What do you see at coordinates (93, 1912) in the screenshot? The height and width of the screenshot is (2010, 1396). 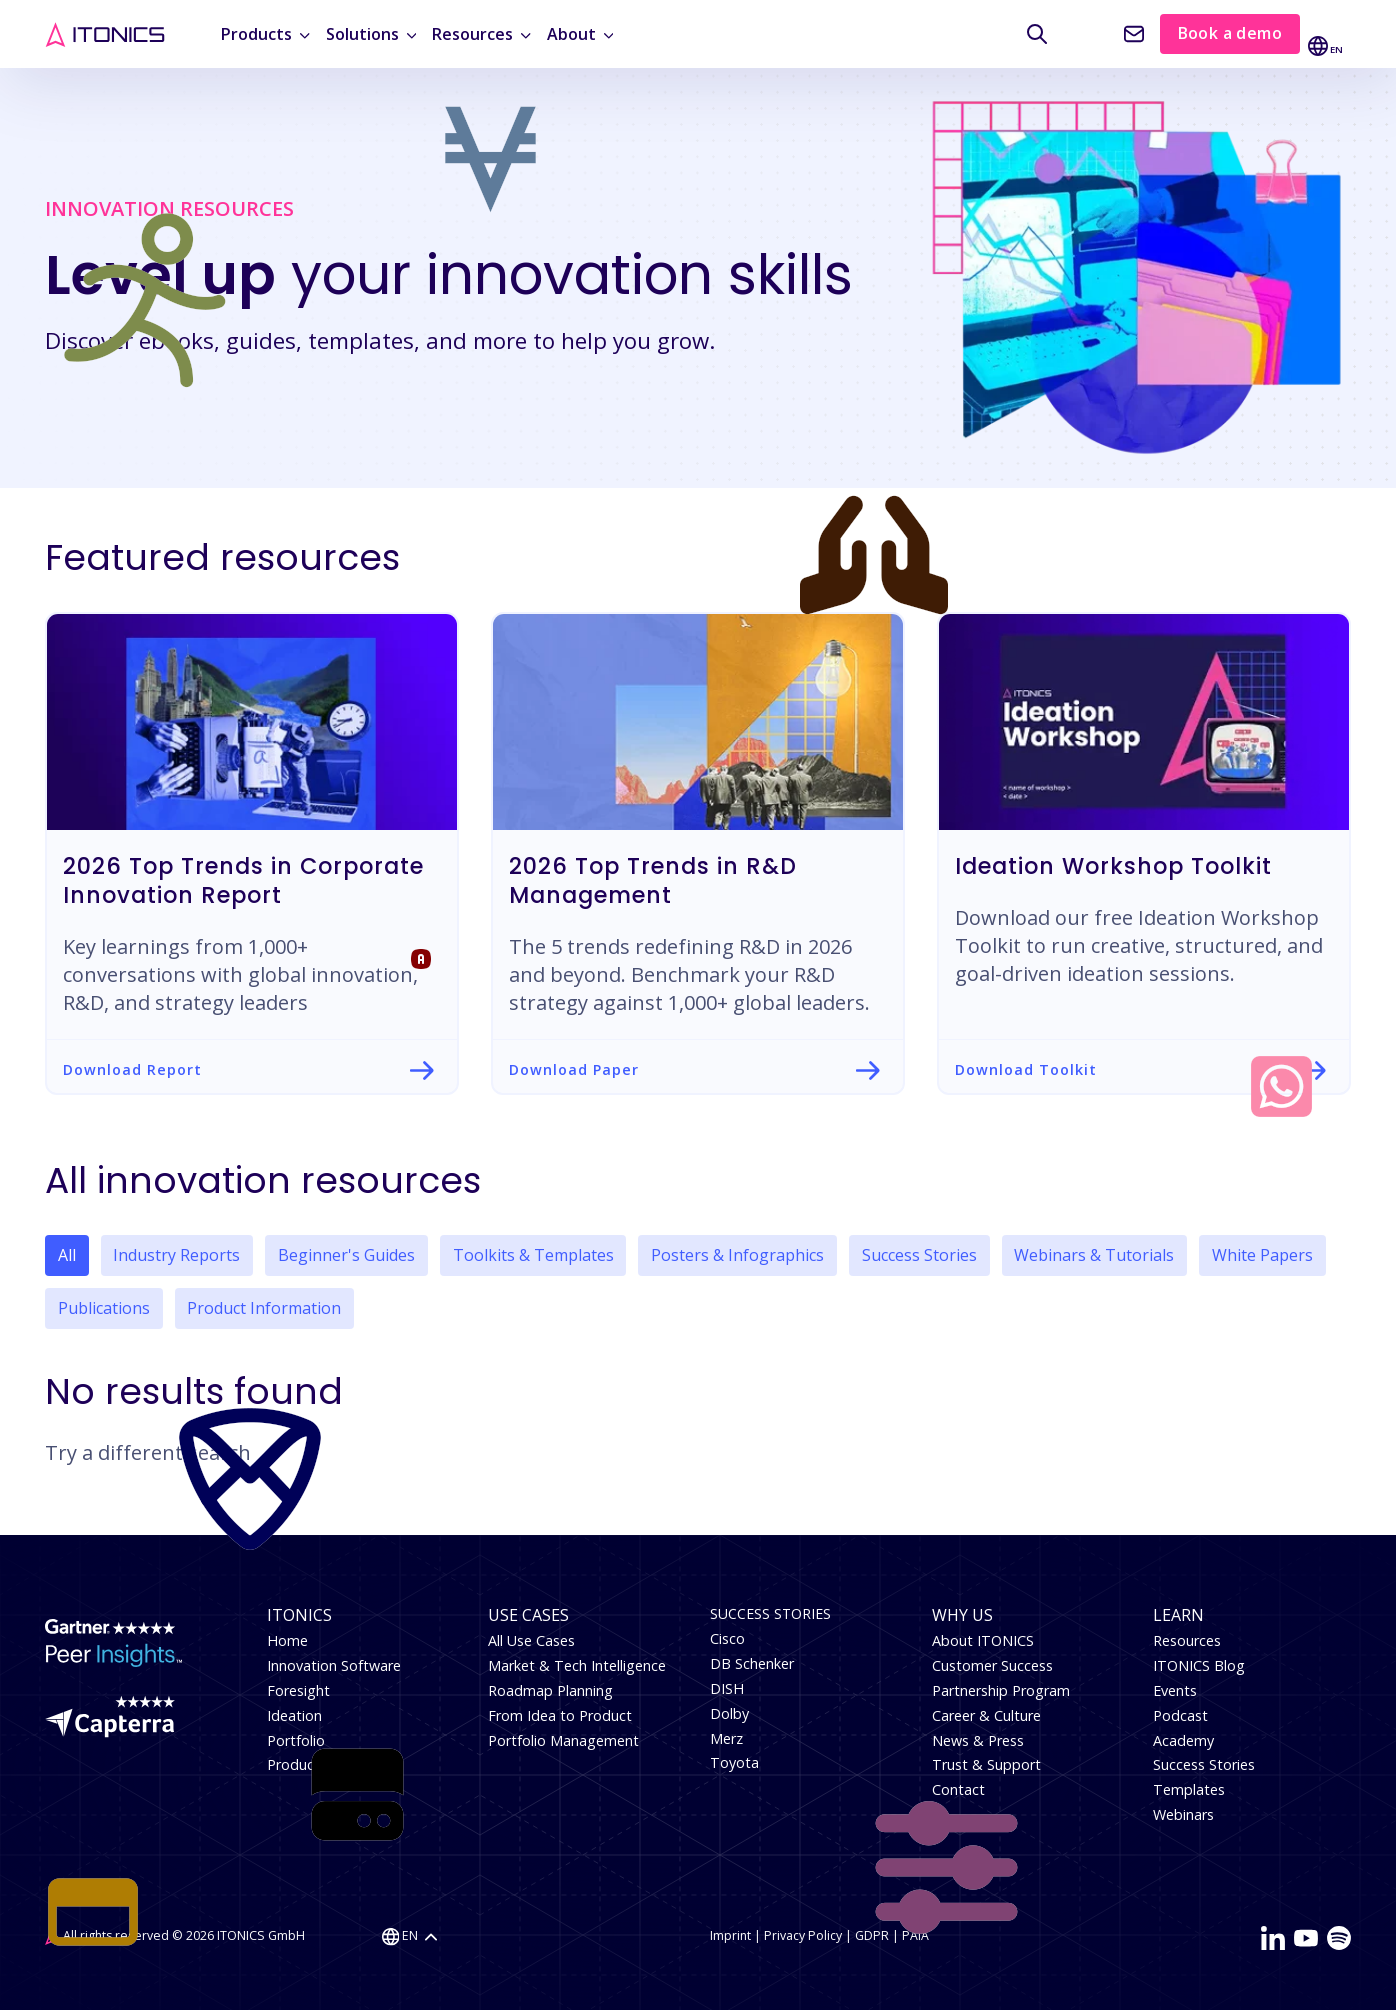 I see `maximize window to full screen` at bounding box center [93, 1912].